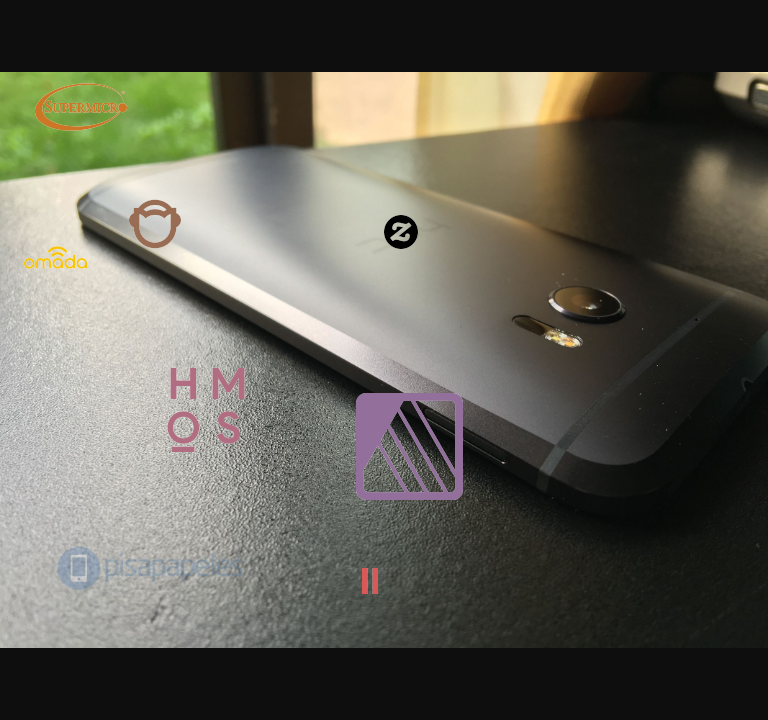 This screenshot has width=768, height=720. What do you see at coordinates (55, 257) in the screenshot?
I see `omada cloud logo` at bounding box center [55, 257].